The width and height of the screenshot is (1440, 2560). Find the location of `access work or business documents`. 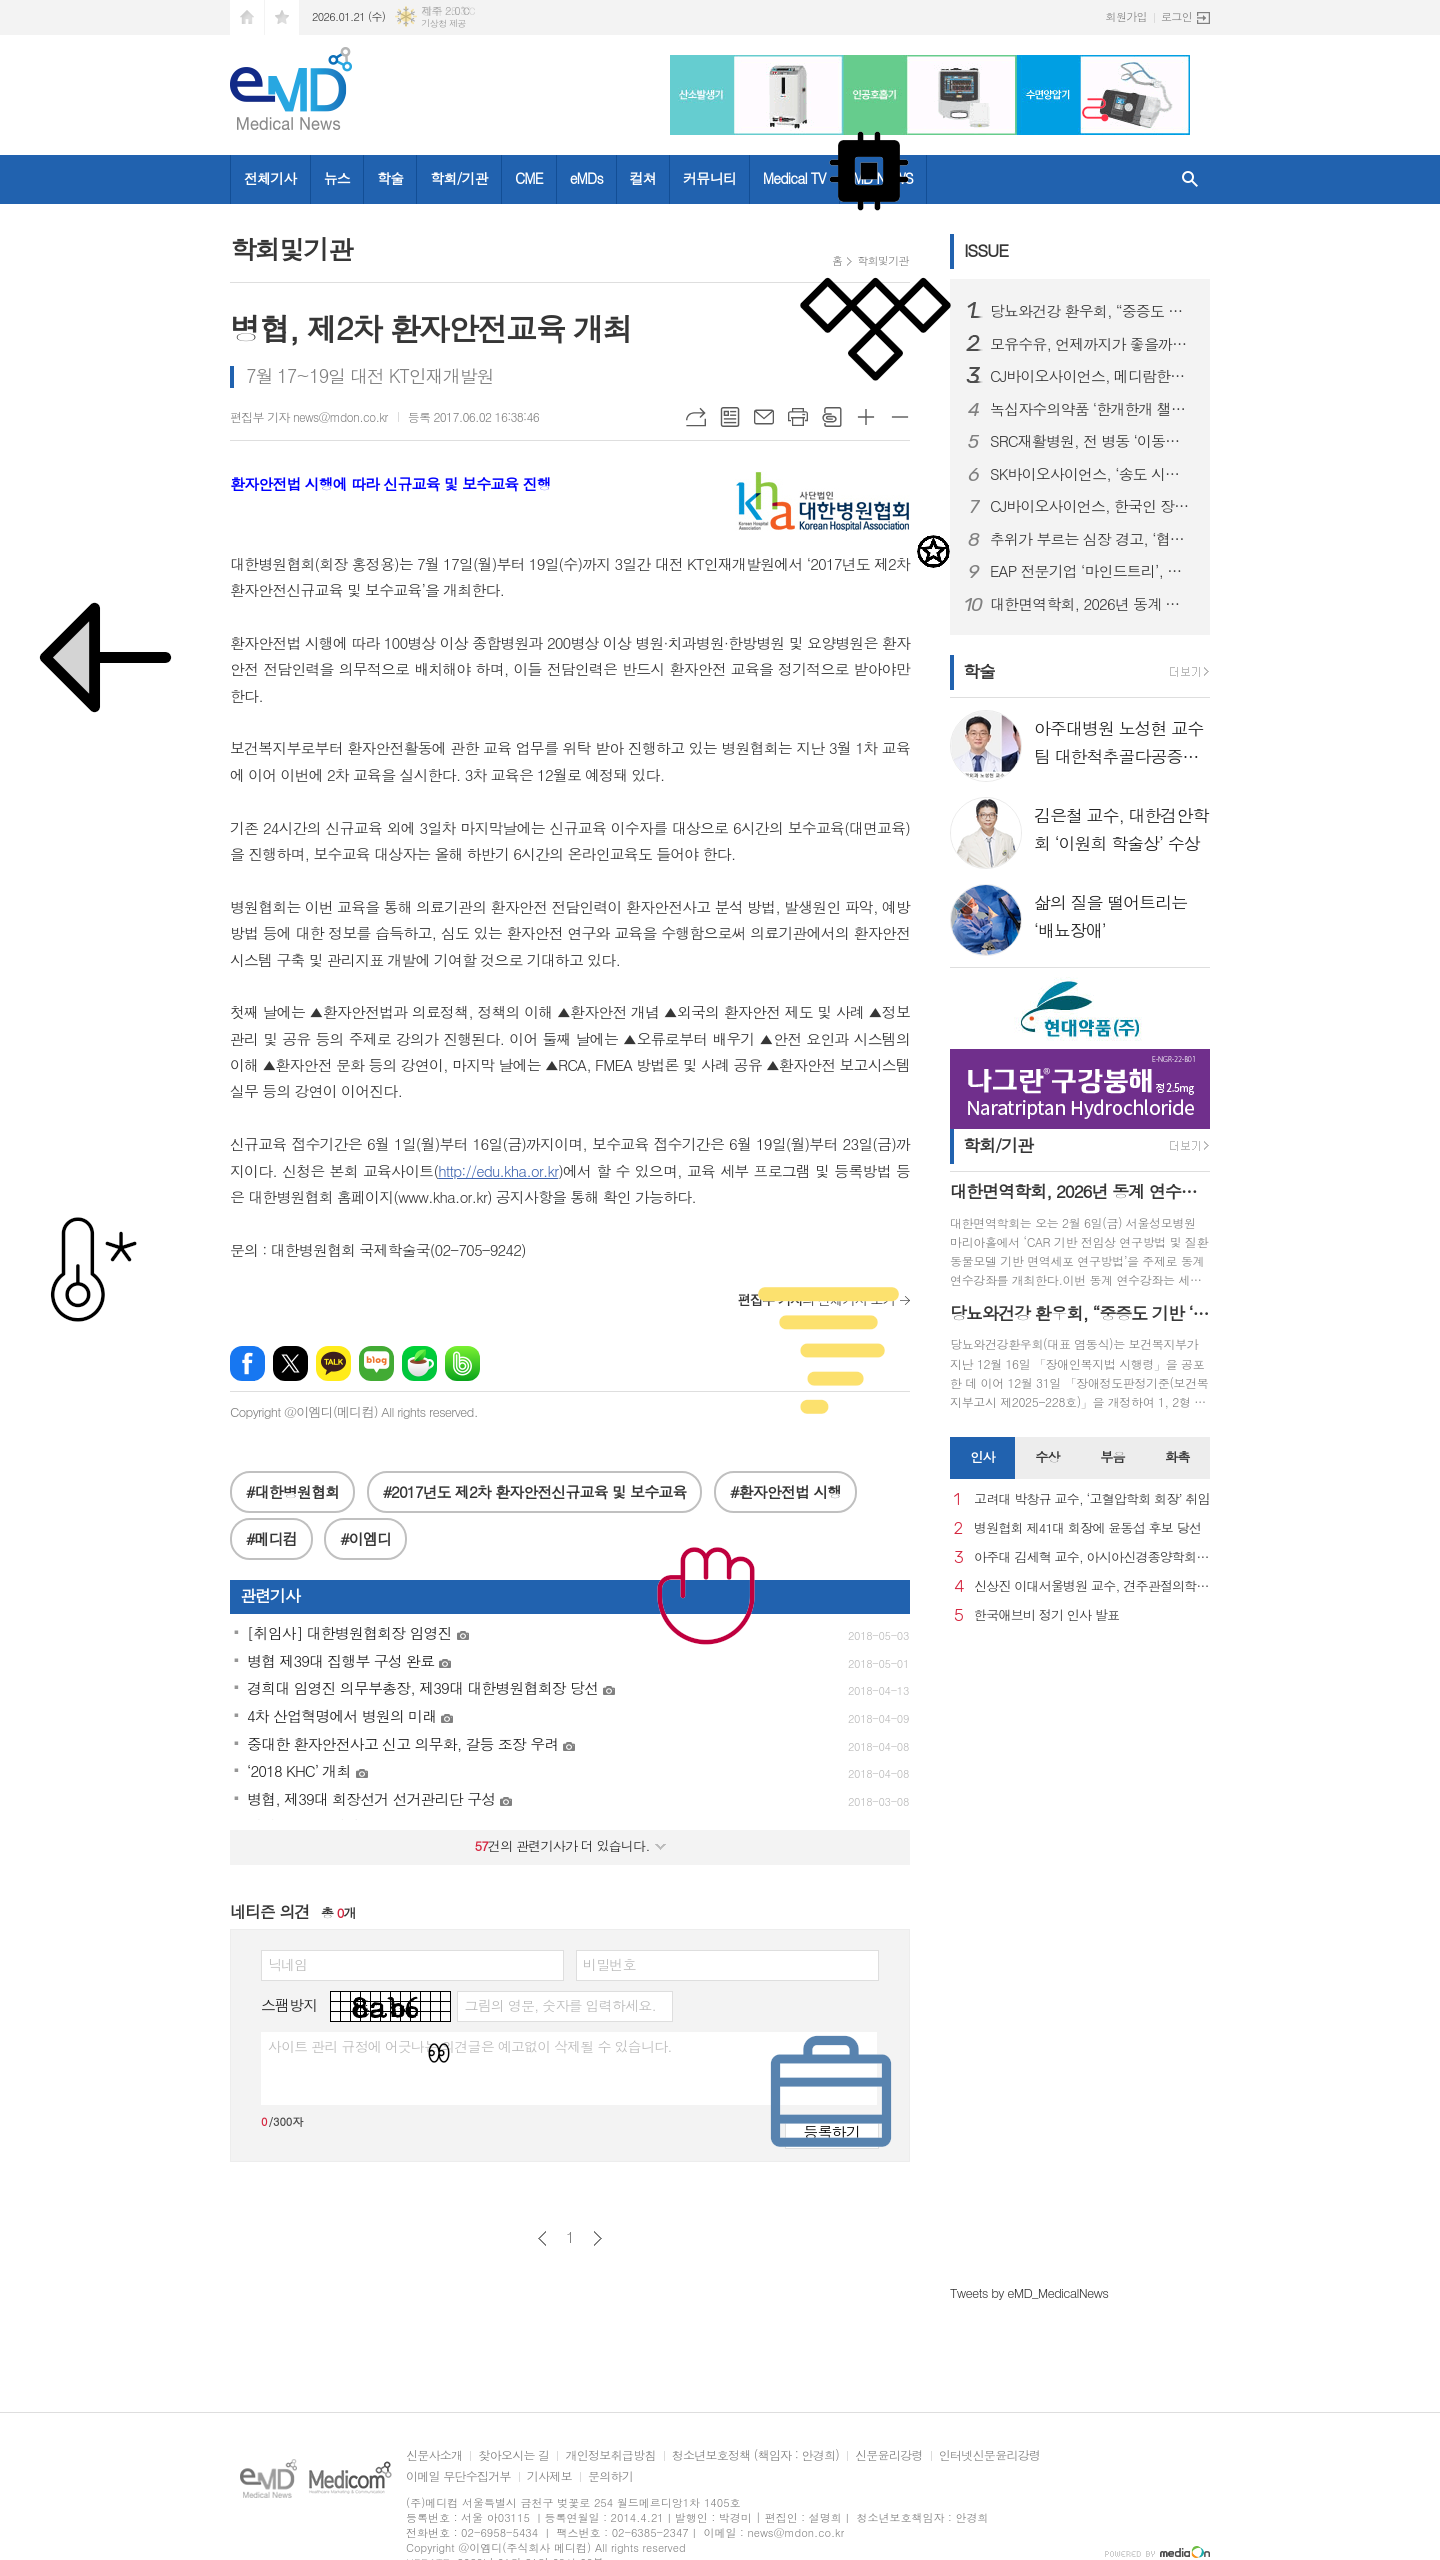

access work or business documents is located at coordinates (831, 2096).